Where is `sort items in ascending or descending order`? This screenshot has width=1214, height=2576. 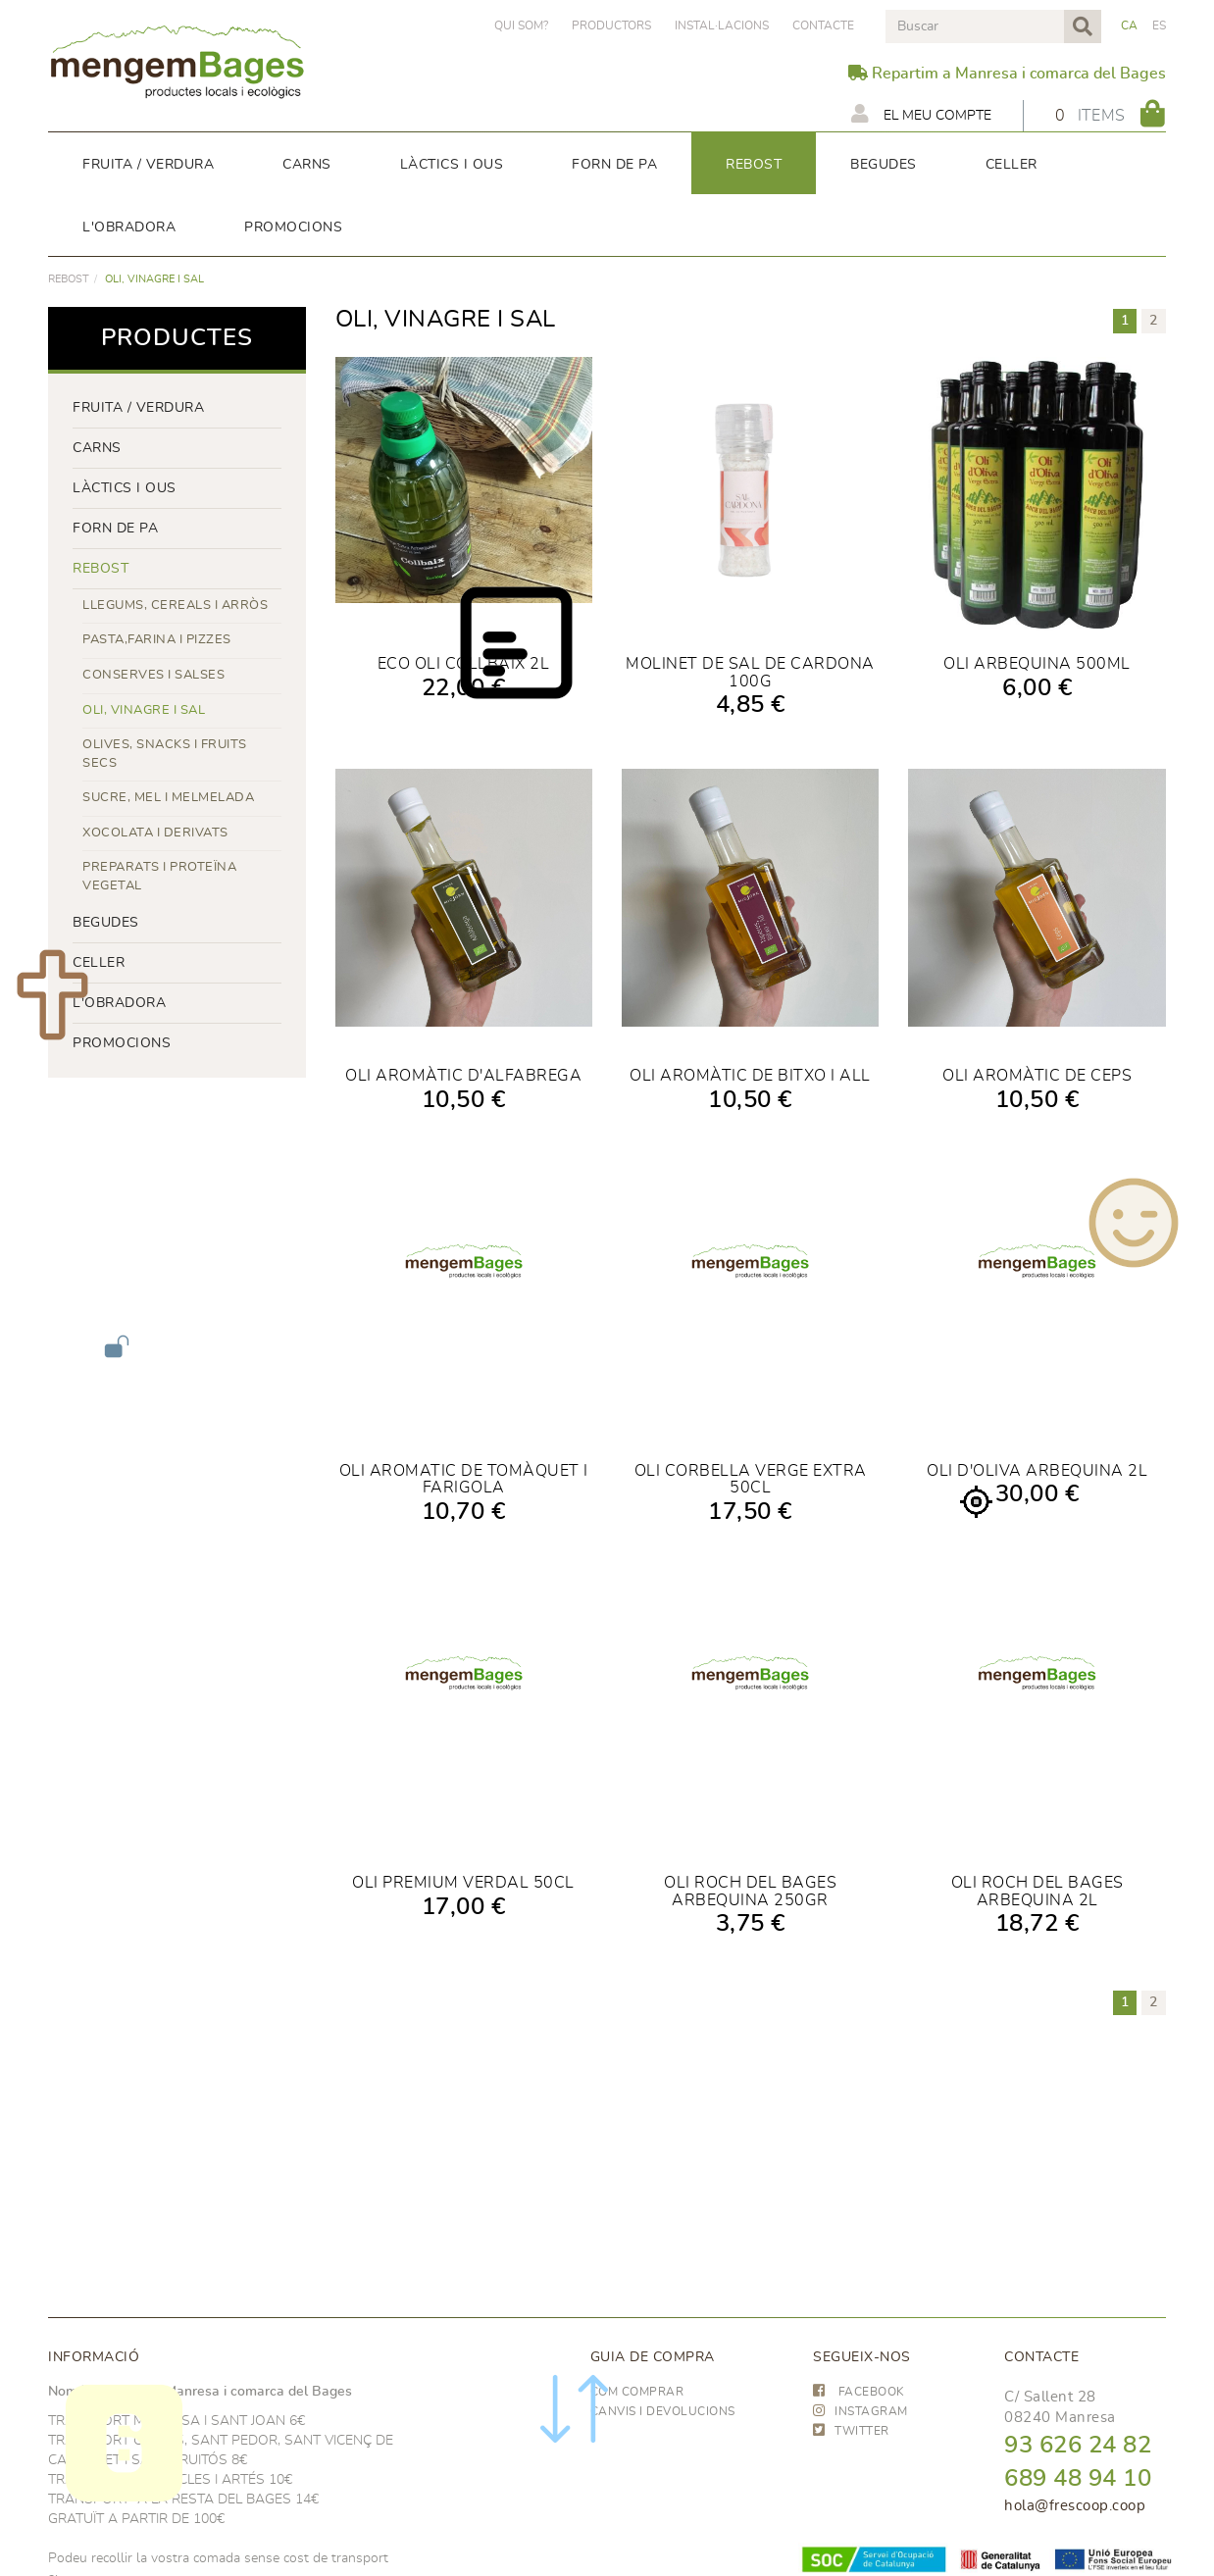
sort items in ascending or descending order is located at coordinates (574, 2408).